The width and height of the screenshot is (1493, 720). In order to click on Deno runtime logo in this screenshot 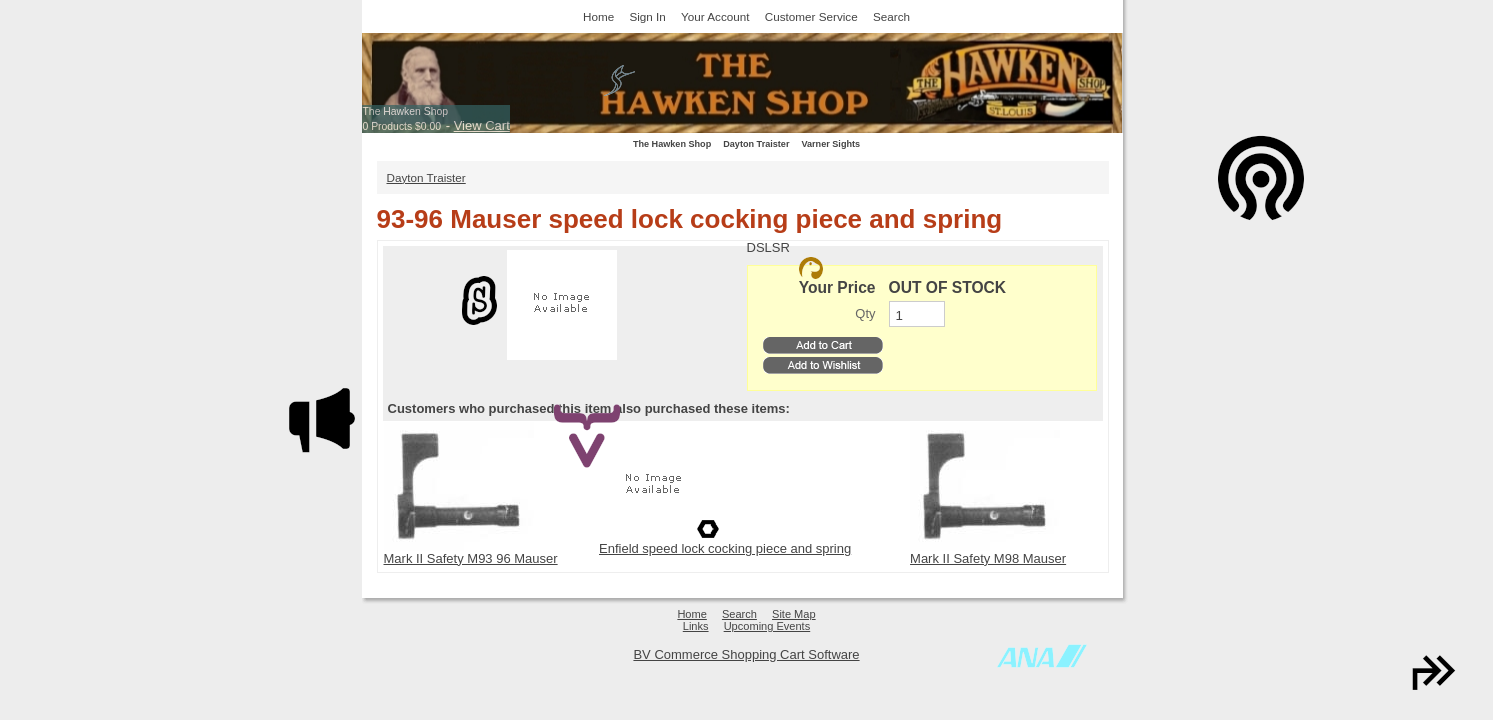, I will do `click(811, 268)`.